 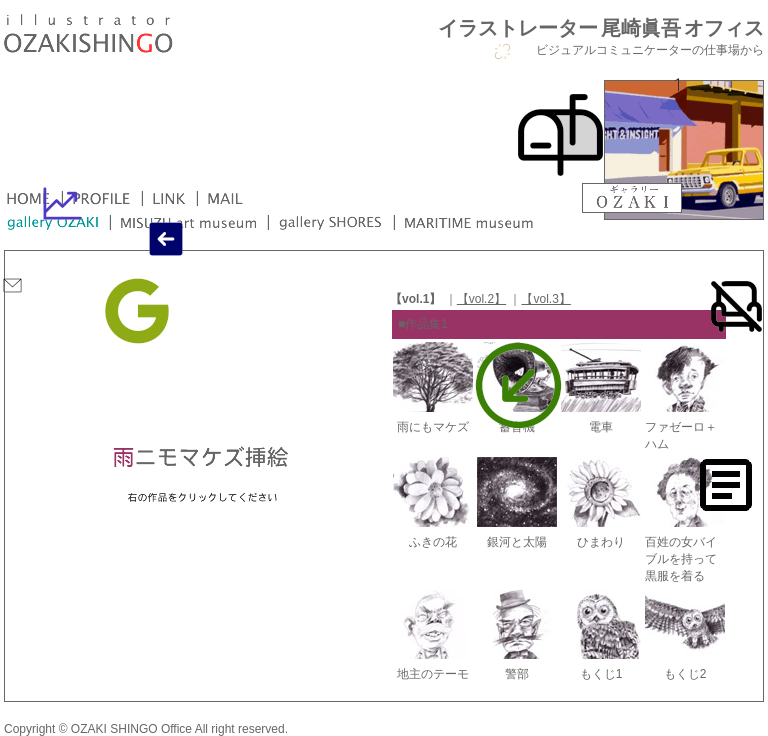 What do you see at coordinates (166, 239) in the screenshot?
I see `go back to the previous screen` at bounding box center [166, 239].